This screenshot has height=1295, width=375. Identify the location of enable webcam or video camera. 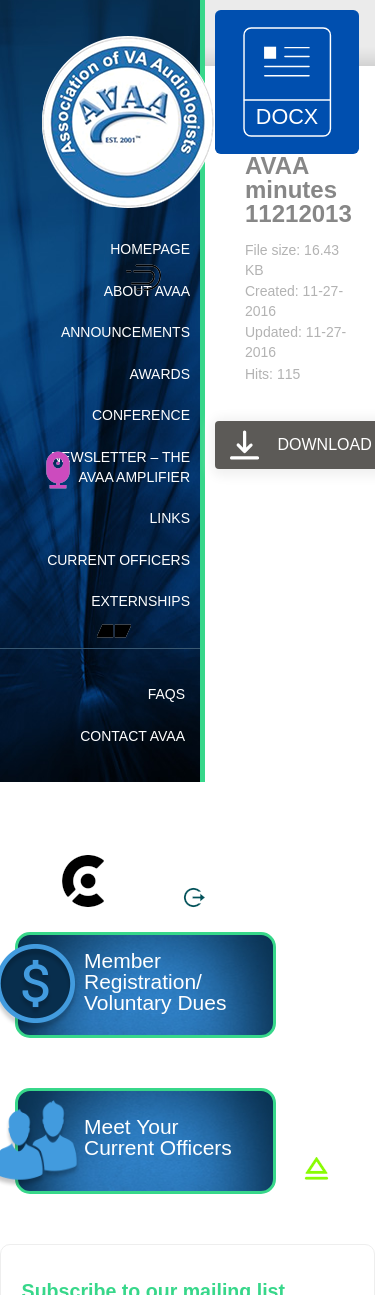
(58, 470).